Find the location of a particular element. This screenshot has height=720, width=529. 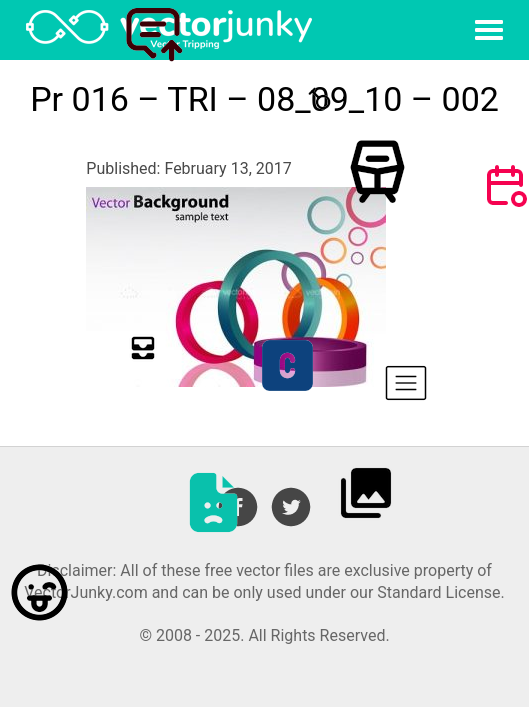

add a playful or silly reaction is located at coordinates (39, 592).